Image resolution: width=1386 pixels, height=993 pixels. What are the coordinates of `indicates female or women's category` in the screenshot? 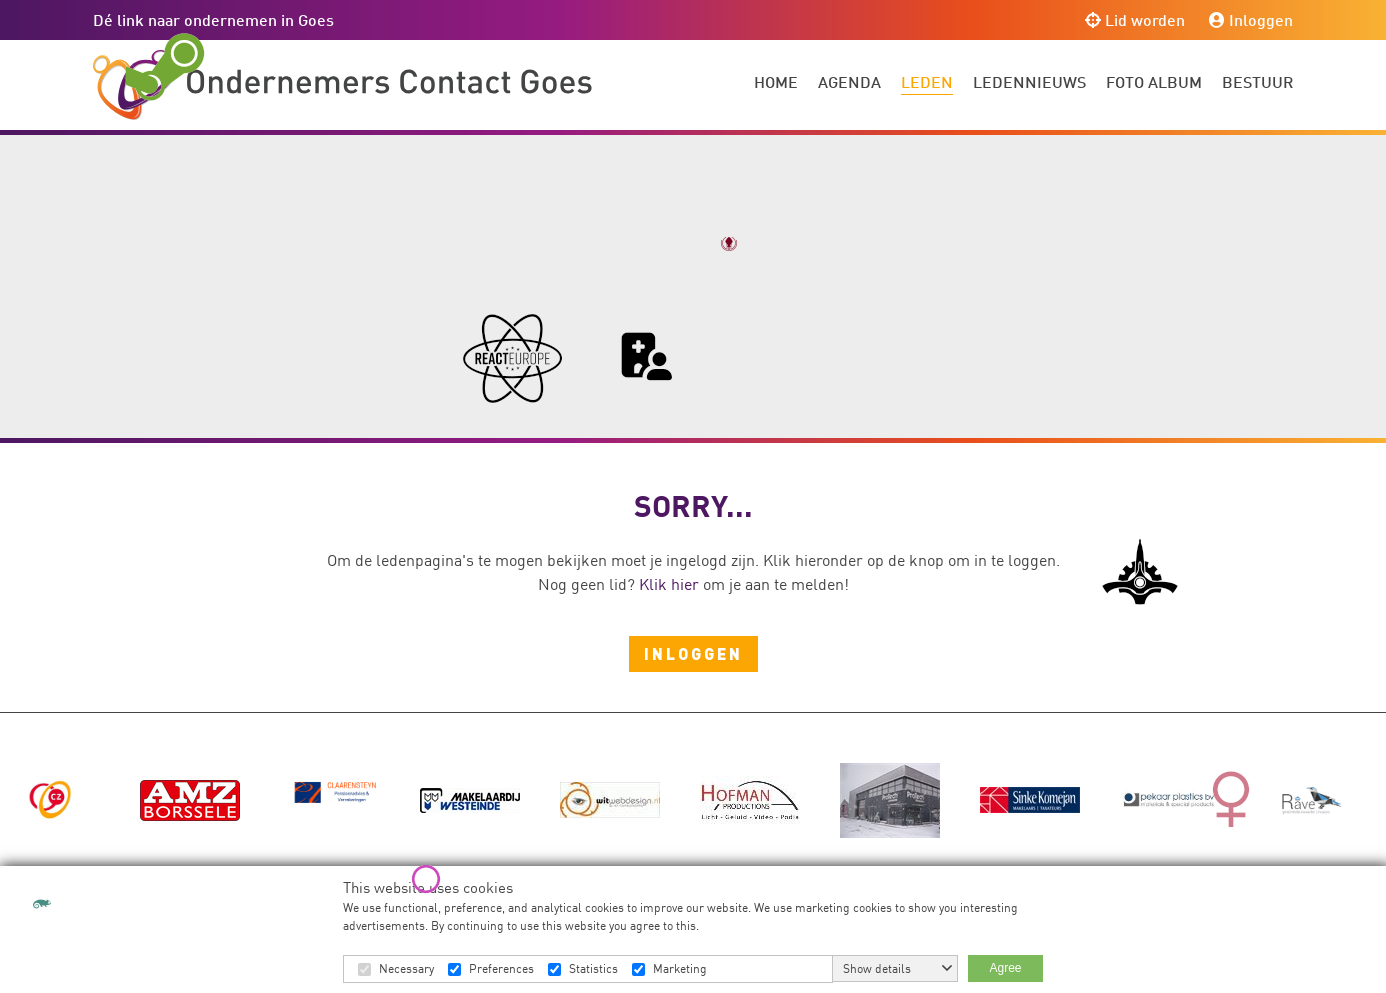 It's located at (1231, 798).